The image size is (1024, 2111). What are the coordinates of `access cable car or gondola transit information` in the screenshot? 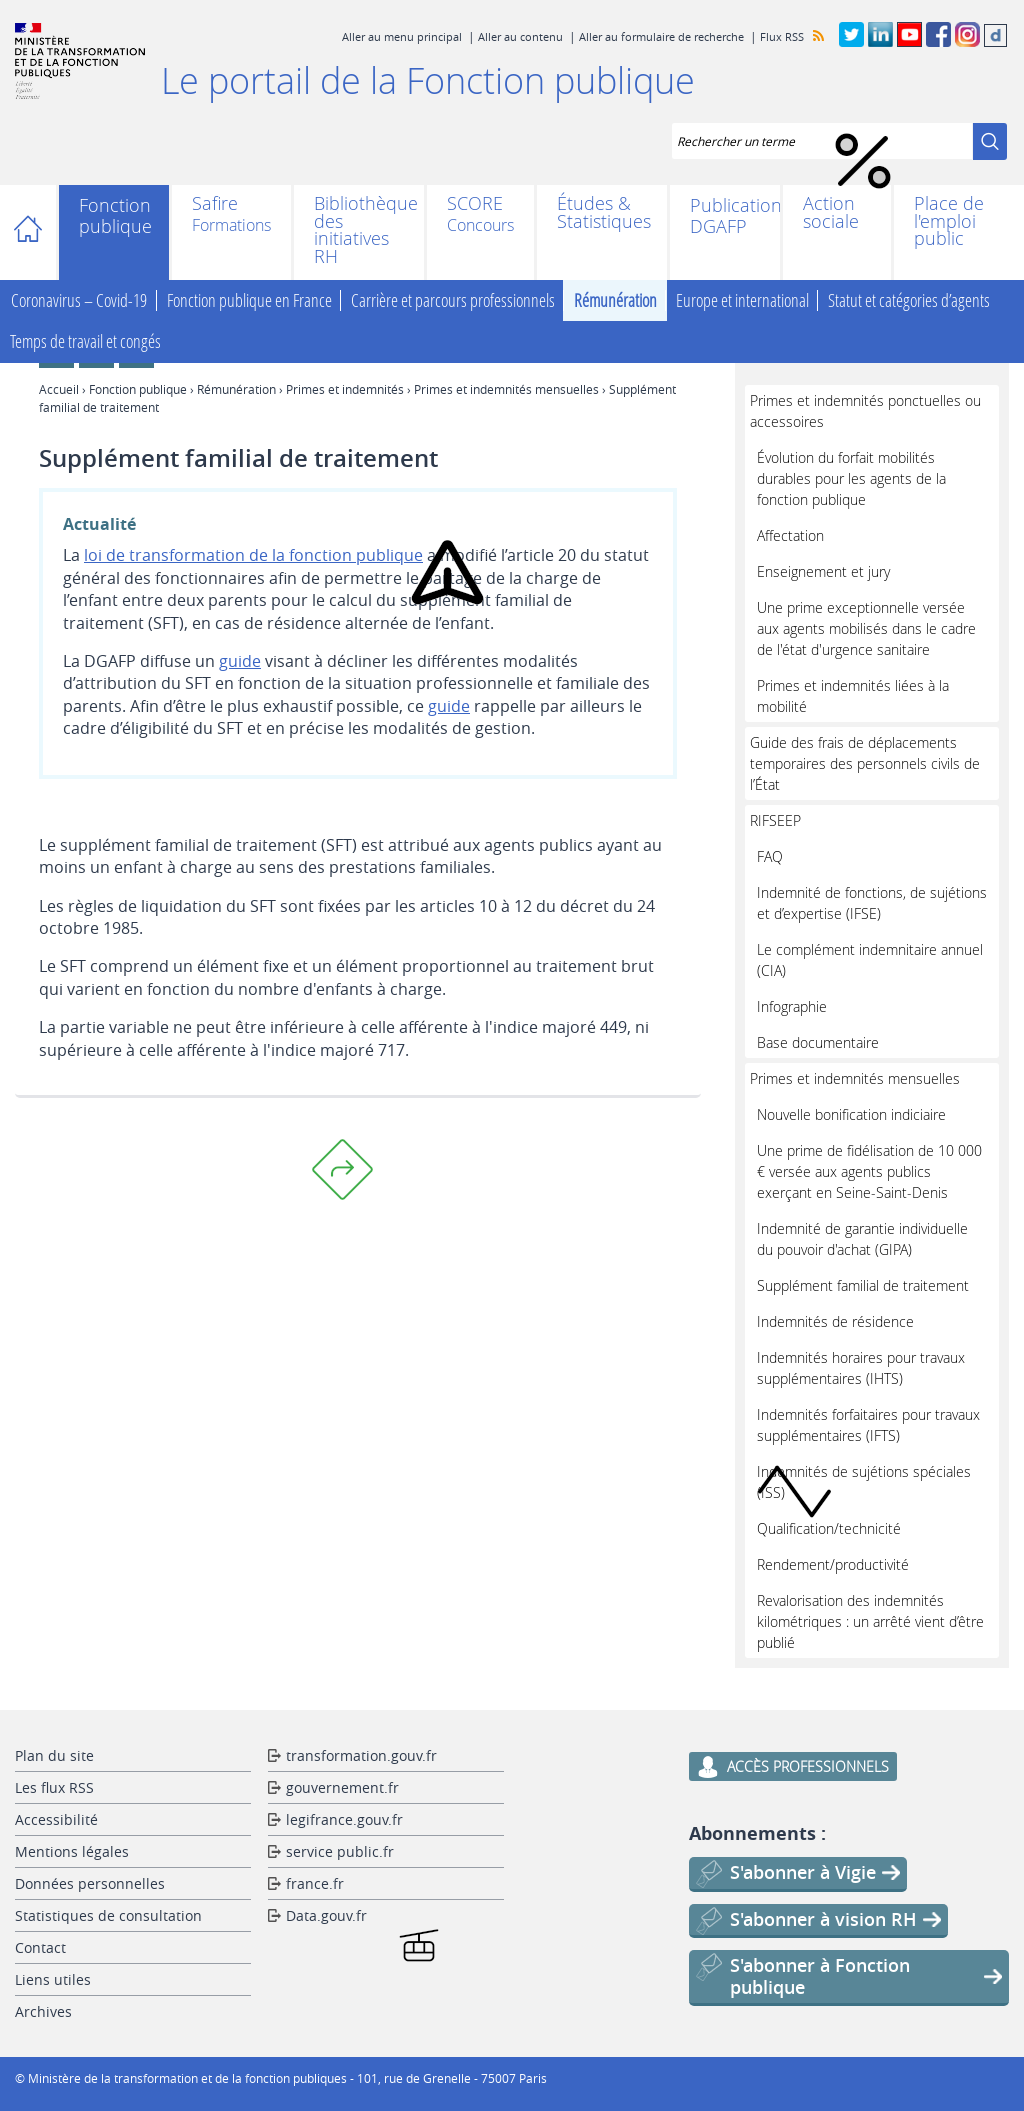 It's located at (419, 1946).